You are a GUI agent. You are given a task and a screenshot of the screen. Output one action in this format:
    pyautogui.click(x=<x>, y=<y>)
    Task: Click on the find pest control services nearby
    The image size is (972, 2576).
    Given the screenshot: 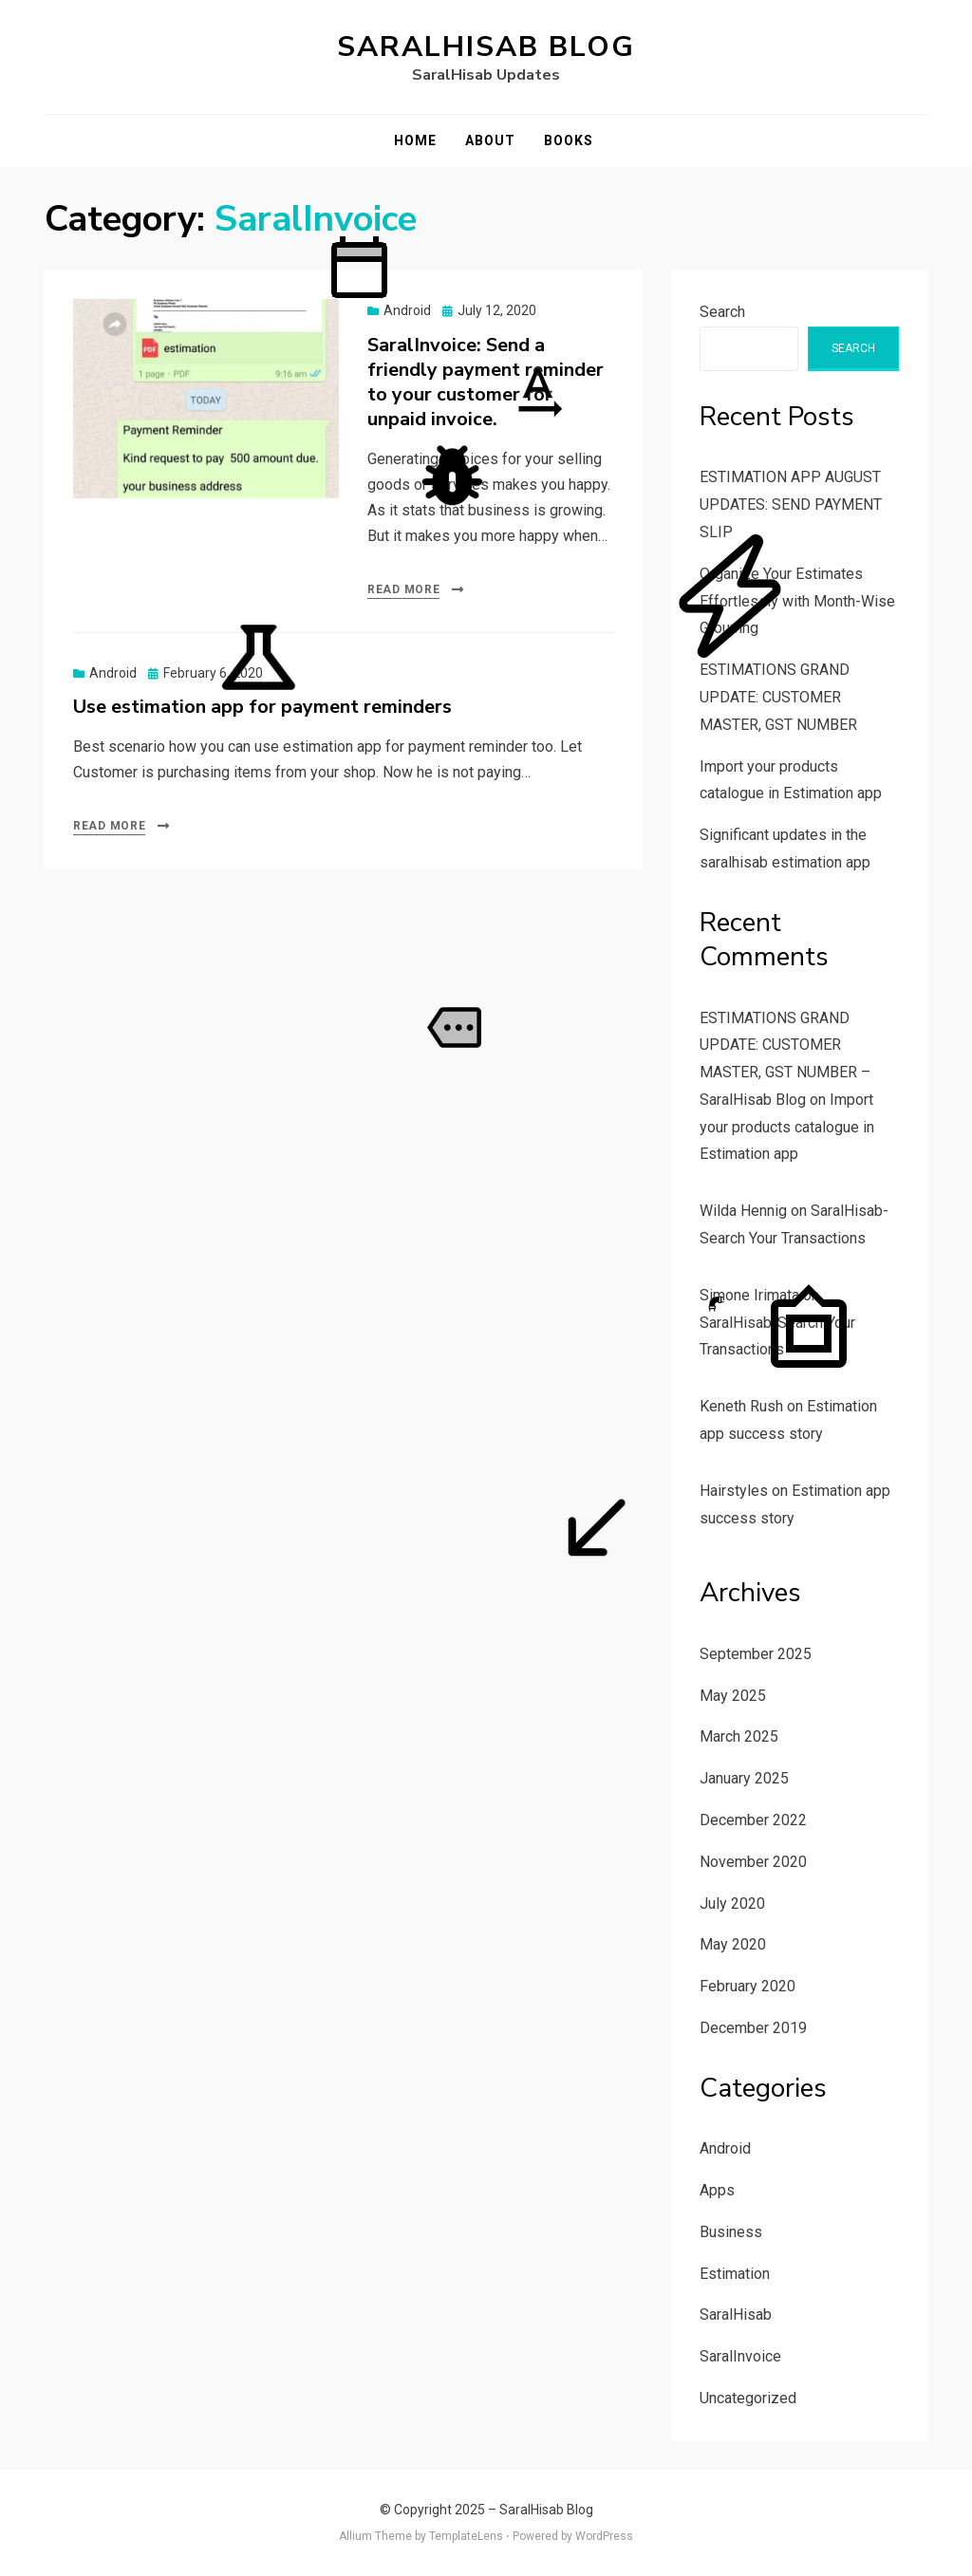 What is the action you would take?
    pyautogui.click(x=452, y=475)
    